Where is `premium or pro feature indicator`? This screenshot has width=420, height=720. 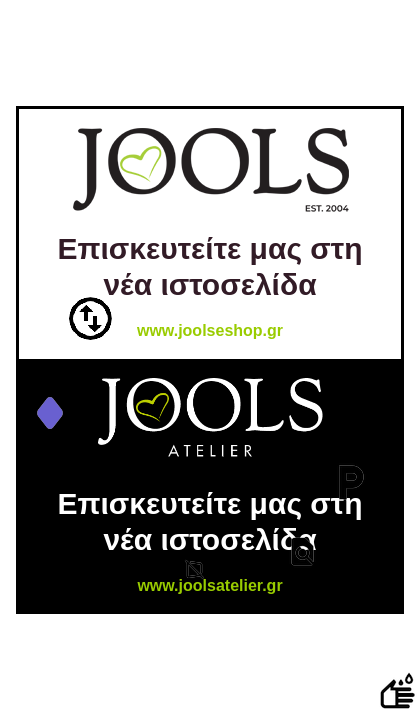
premium or pro feature indicator is located at coordinates (50, 413).